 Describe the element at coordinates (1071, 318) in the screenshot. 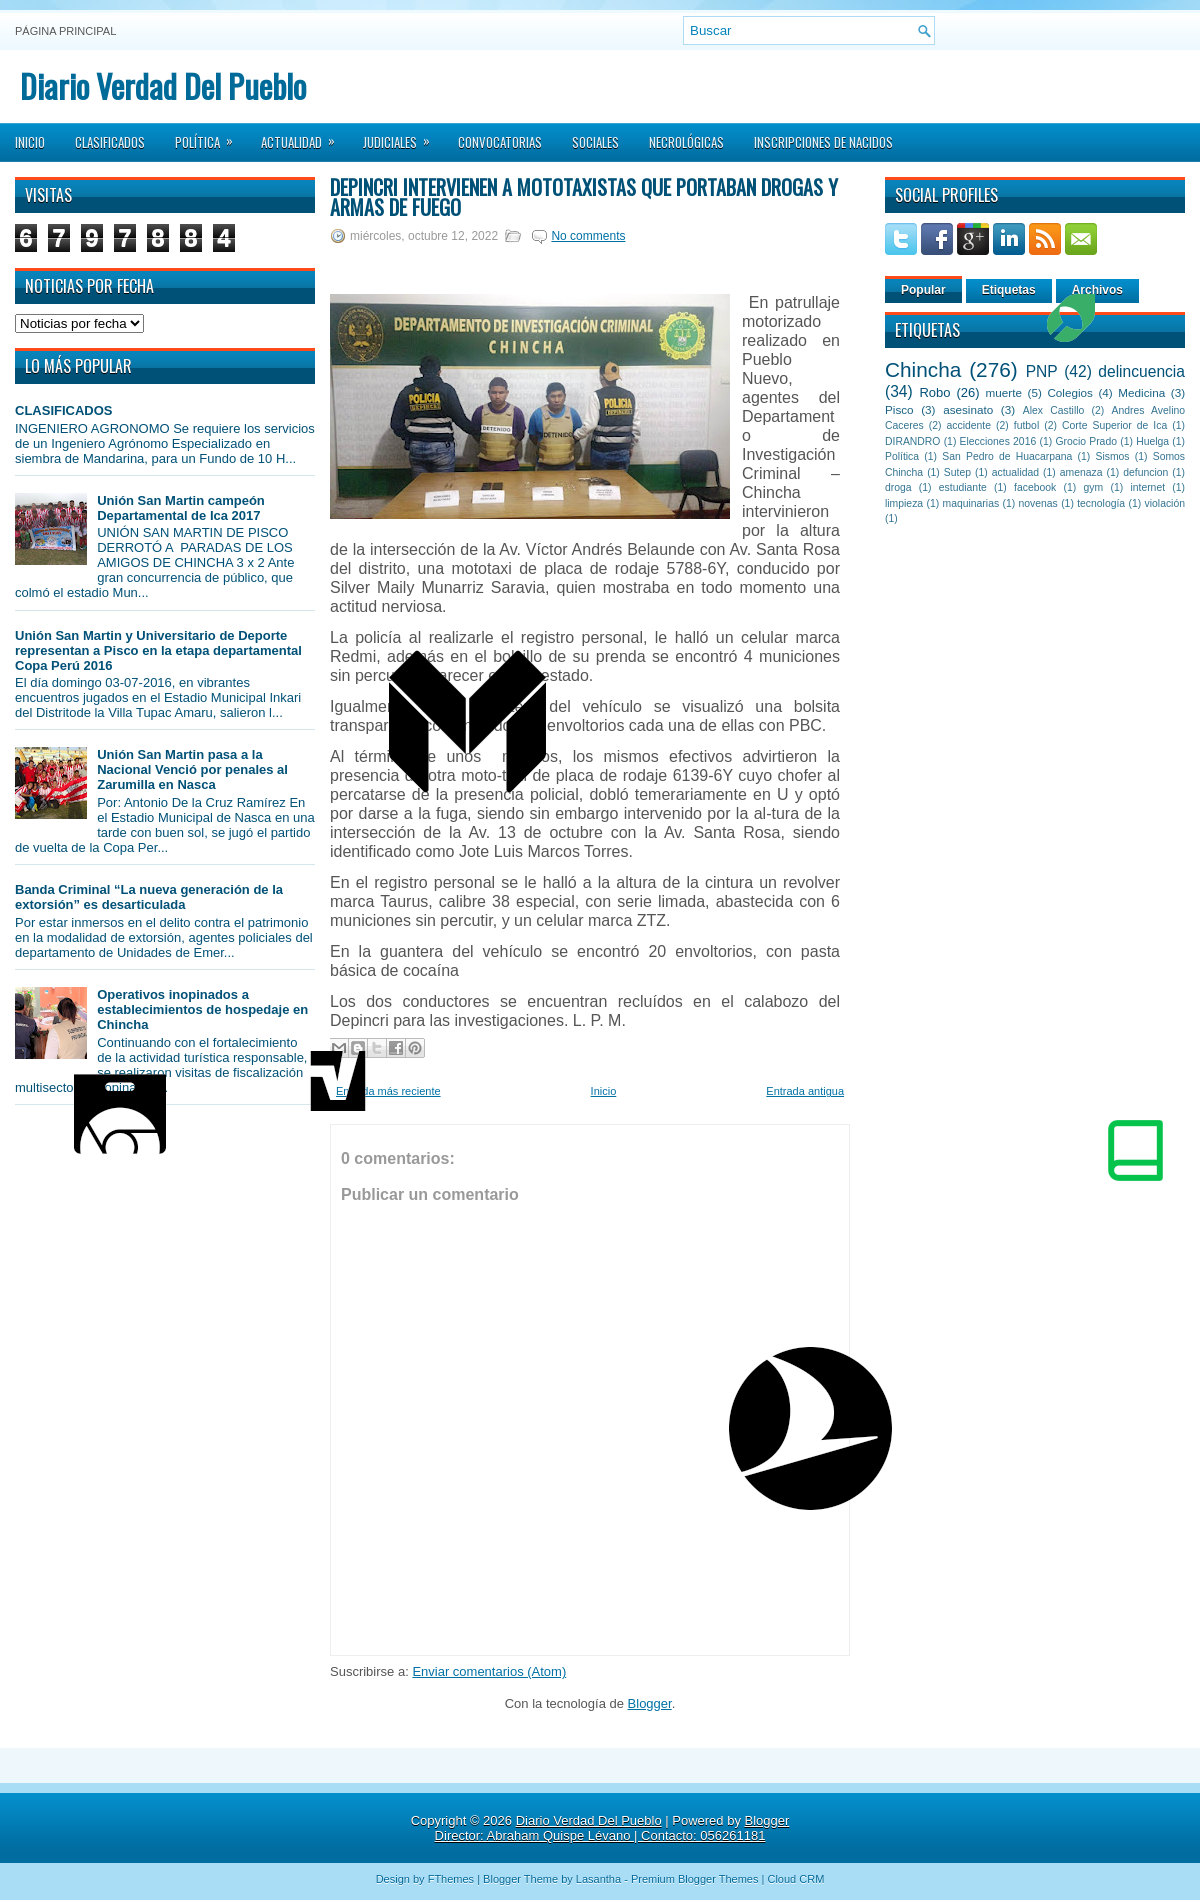

I see `visit mintlify documentation platform` at that location.